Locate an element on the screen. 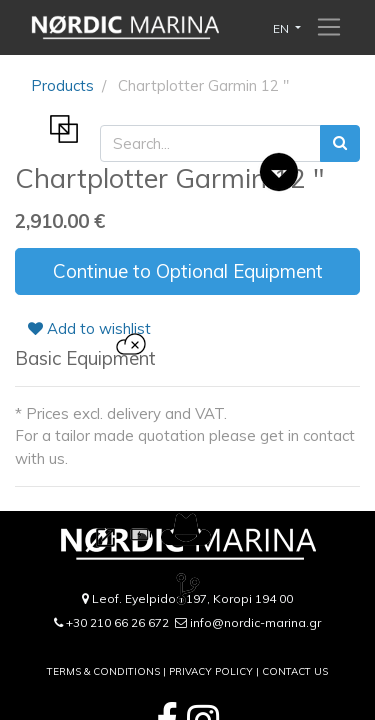  open link in new window or tab is located at coordinates (105, 537).